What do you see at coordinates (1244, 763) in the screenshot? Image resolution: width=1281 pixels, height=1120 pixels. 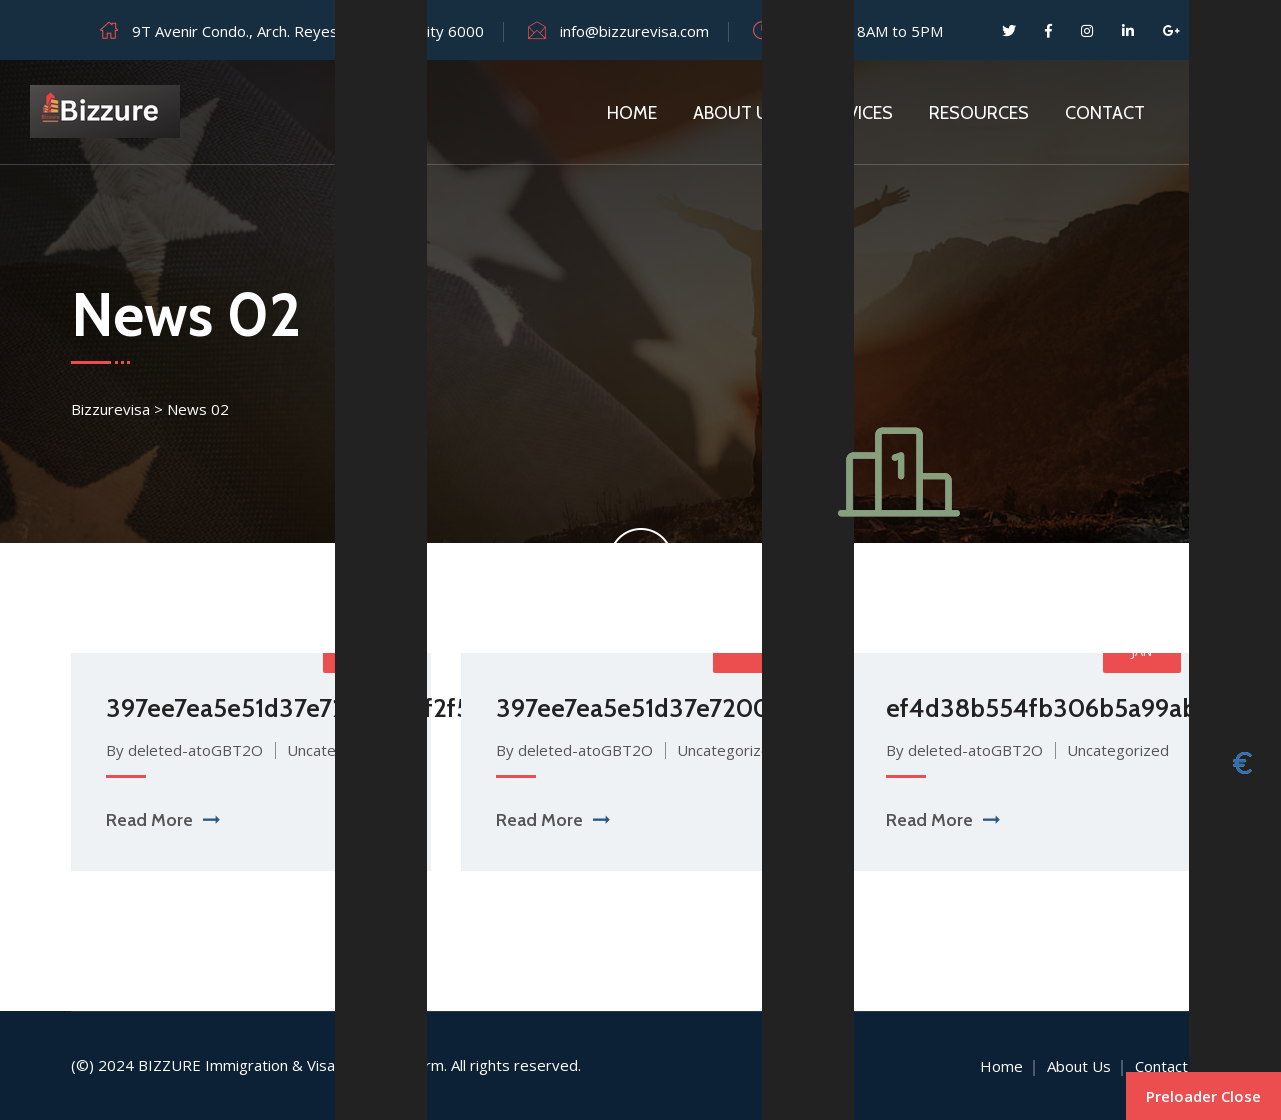 I see `view price in euros` at bounding box center [1244, 763].